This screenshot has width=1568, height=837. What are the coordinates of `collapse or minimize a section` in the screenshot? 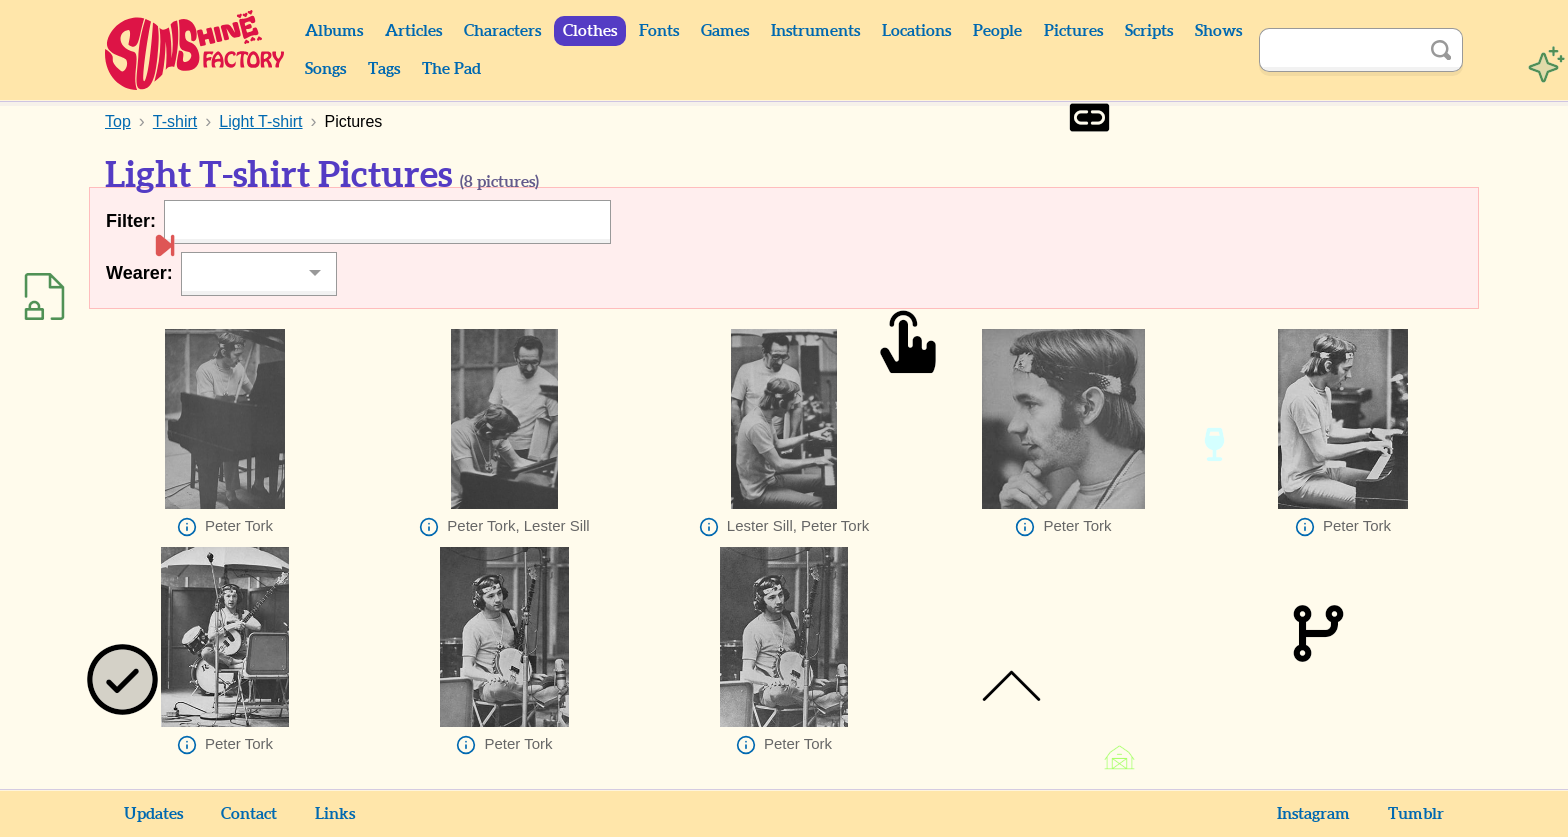 It's located at (1011, 702).